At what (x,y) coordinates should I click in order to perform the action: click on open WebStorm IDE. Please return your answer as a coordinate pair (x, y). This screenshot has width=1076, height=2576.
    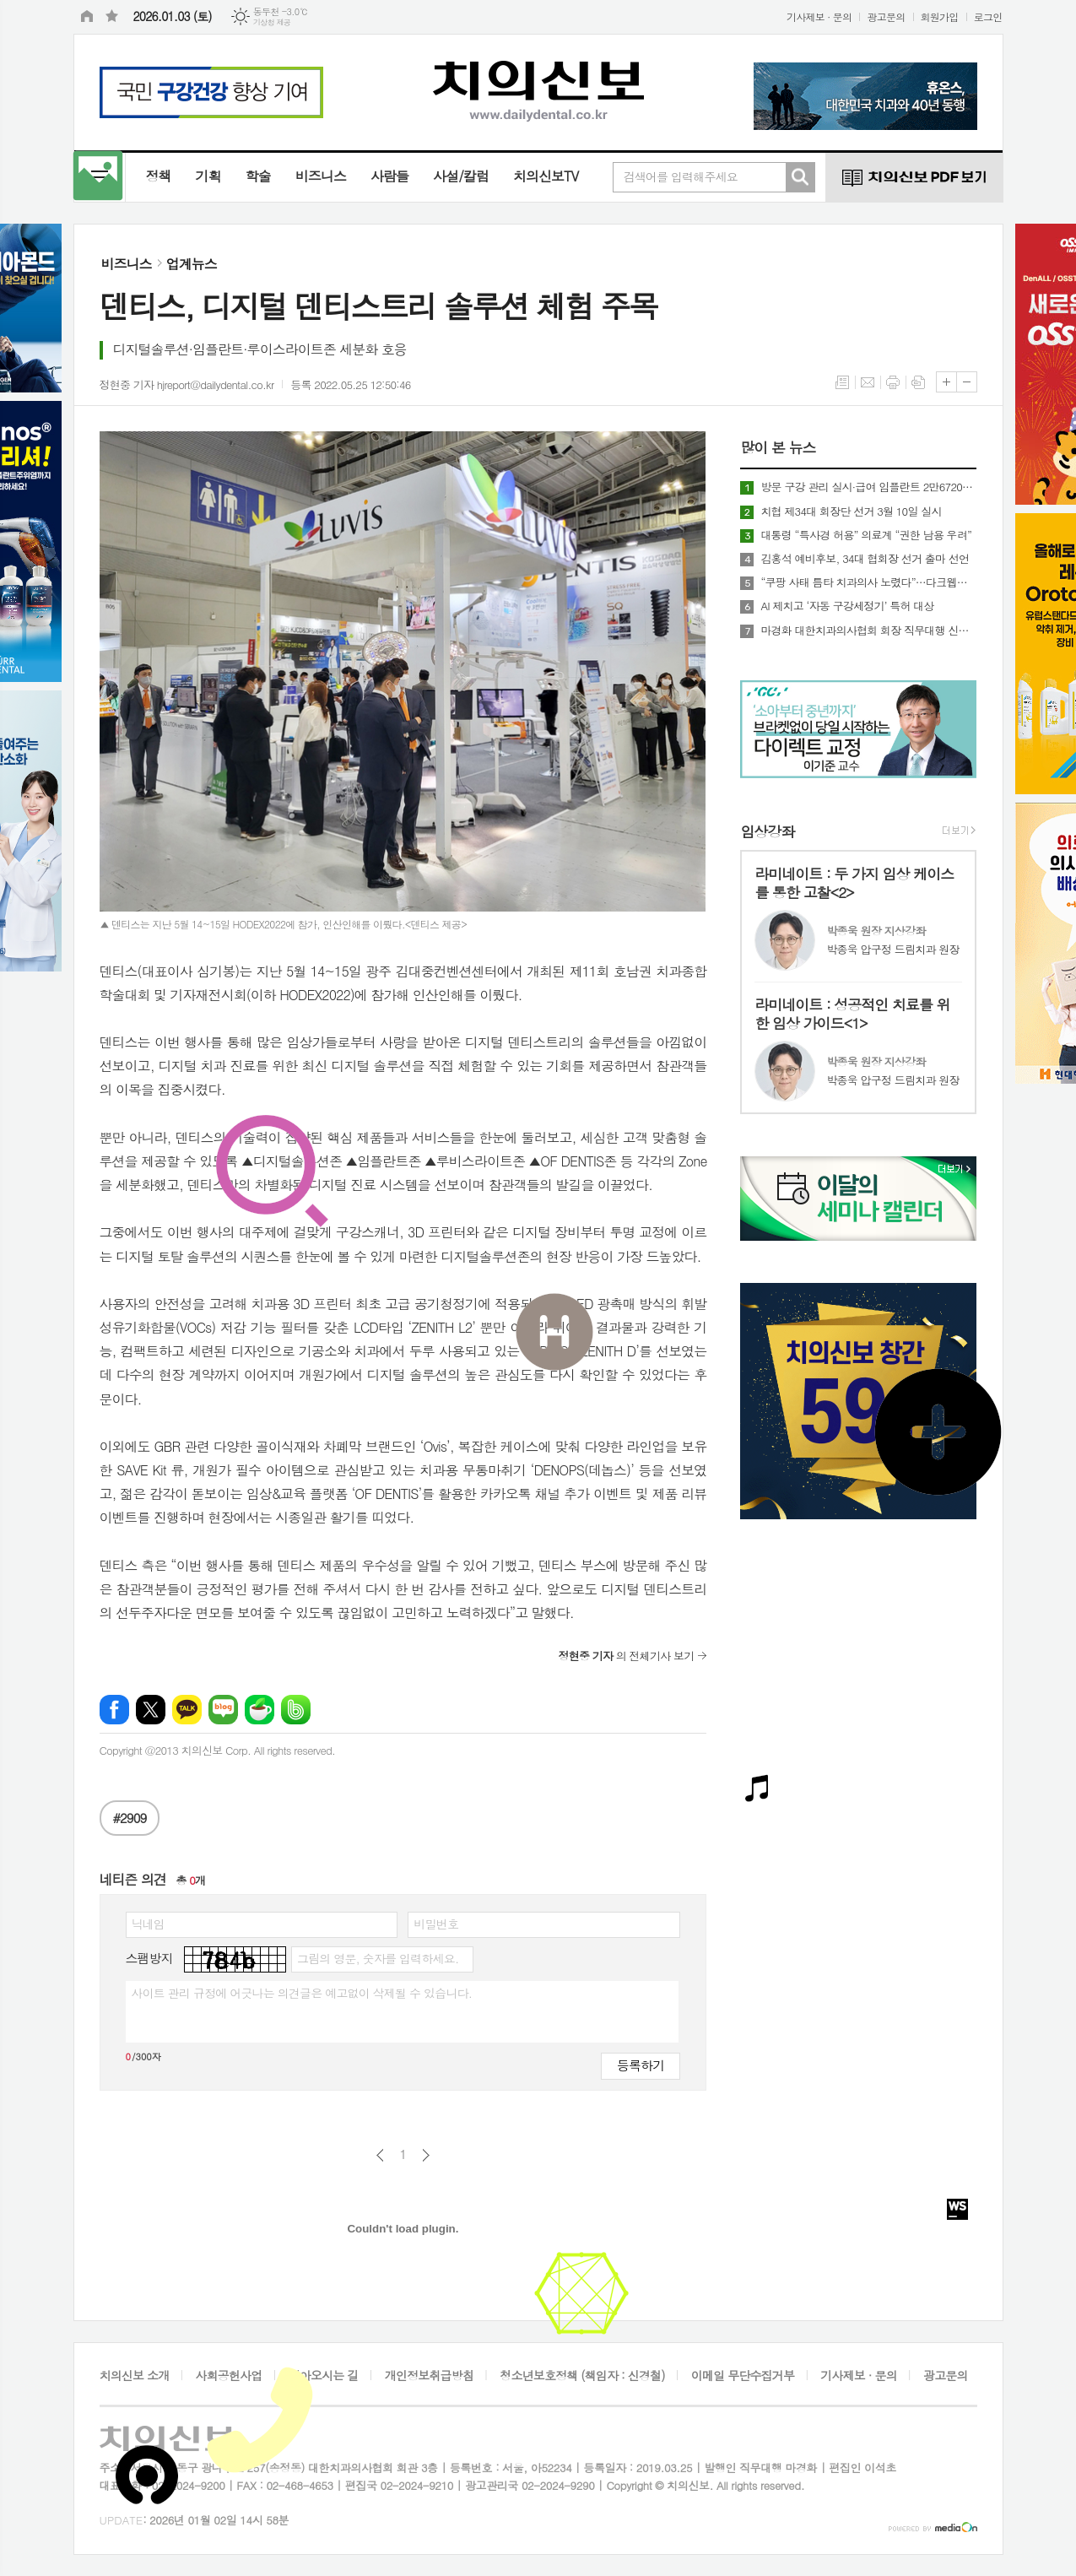
    Looking at the image, I should click on (957, 2209).